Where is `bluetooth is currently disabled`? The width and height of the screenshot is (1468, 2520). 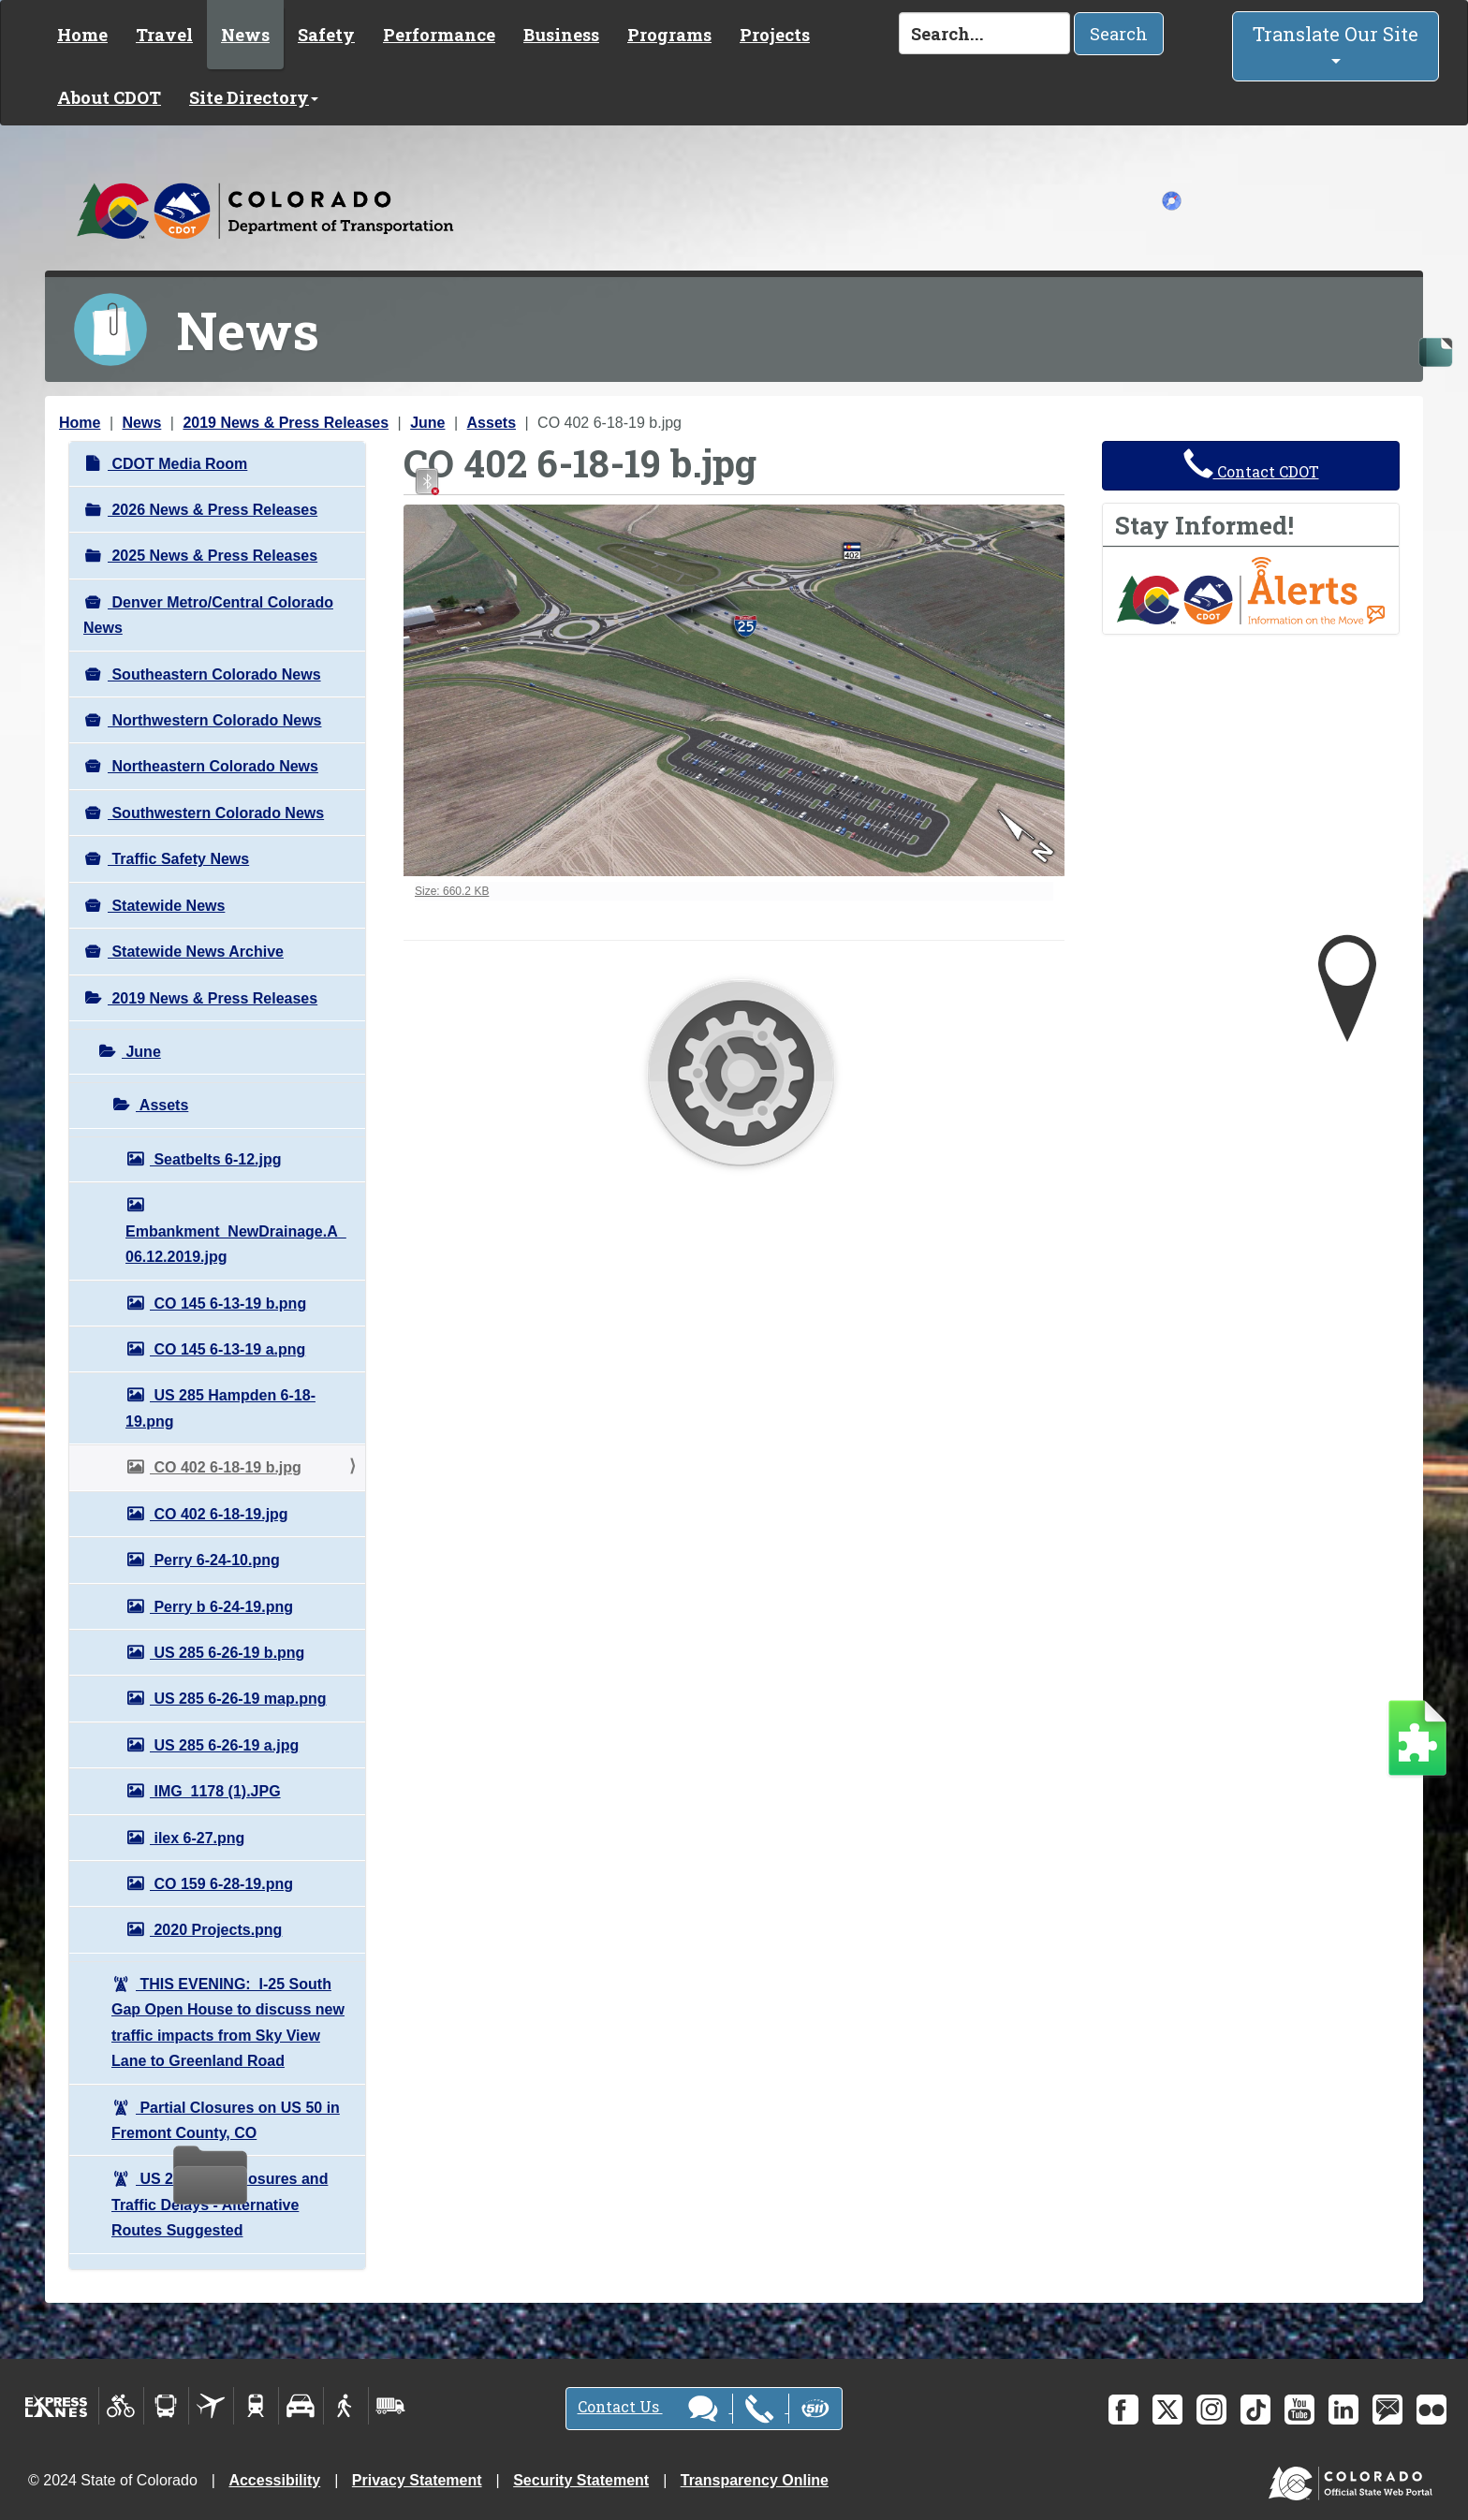
bluetooth is currently disabled is located at coordinates (427, 481).